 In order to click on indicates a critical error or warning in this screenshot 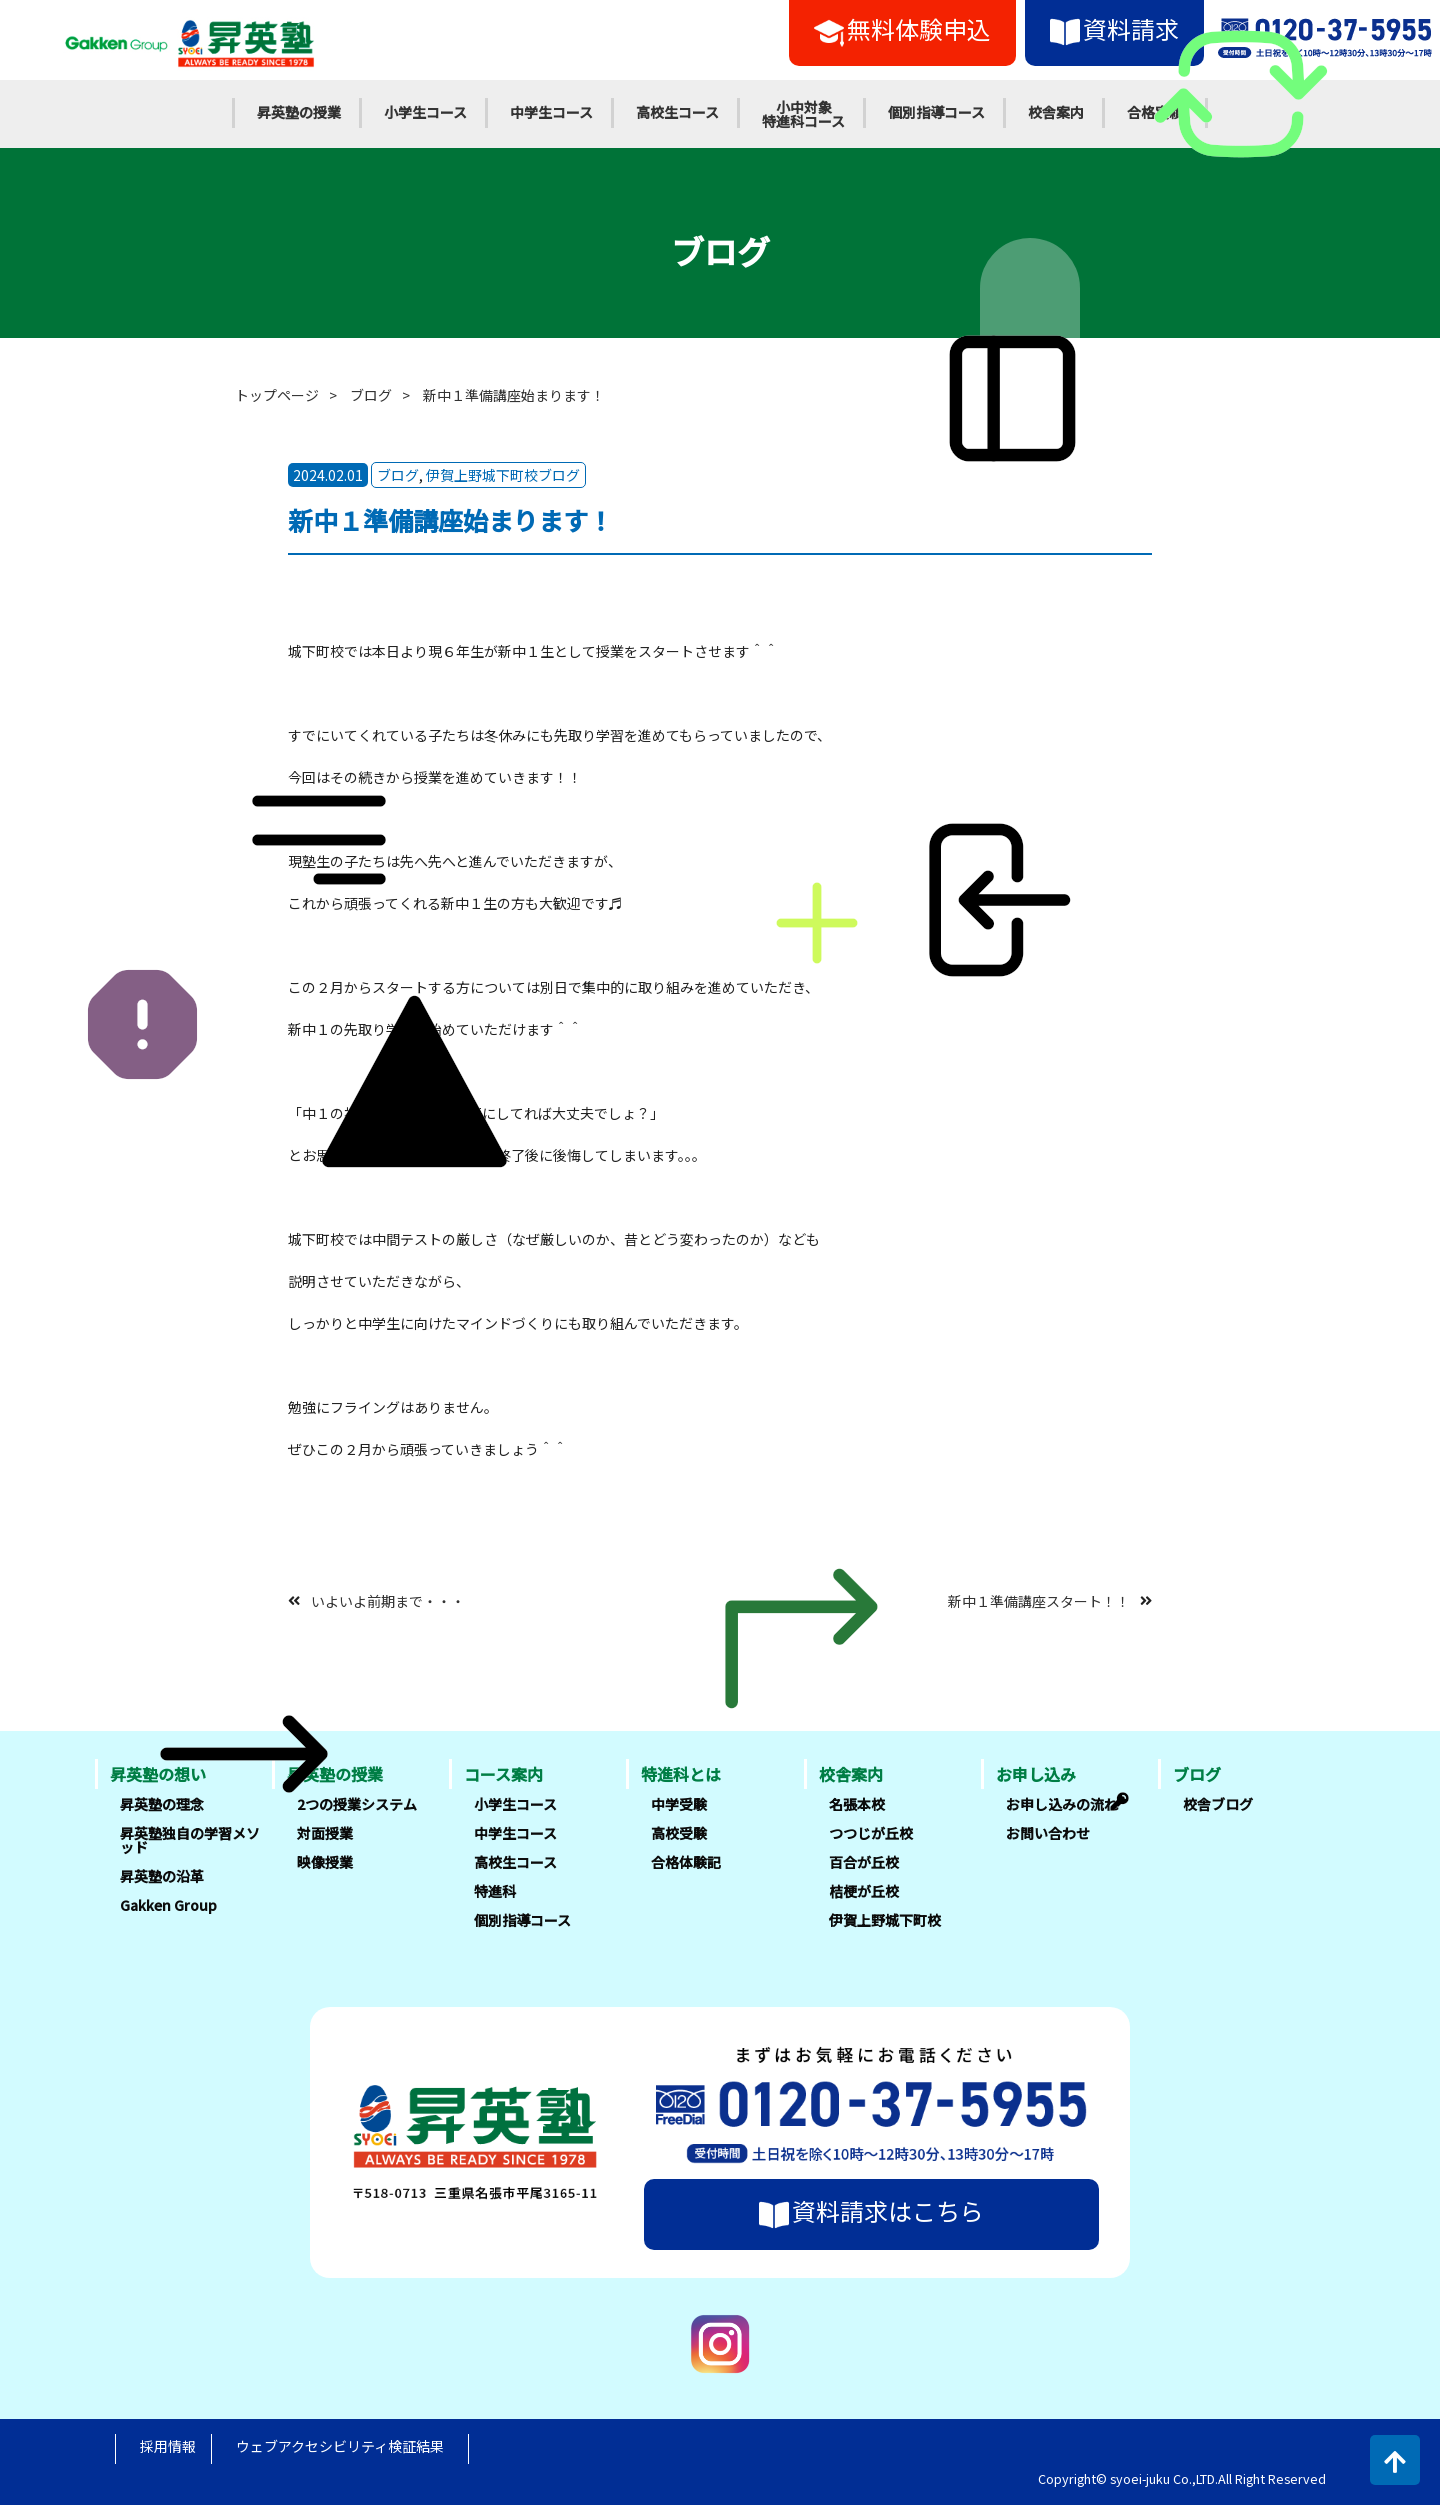, I will do `click(142, 1024)`.